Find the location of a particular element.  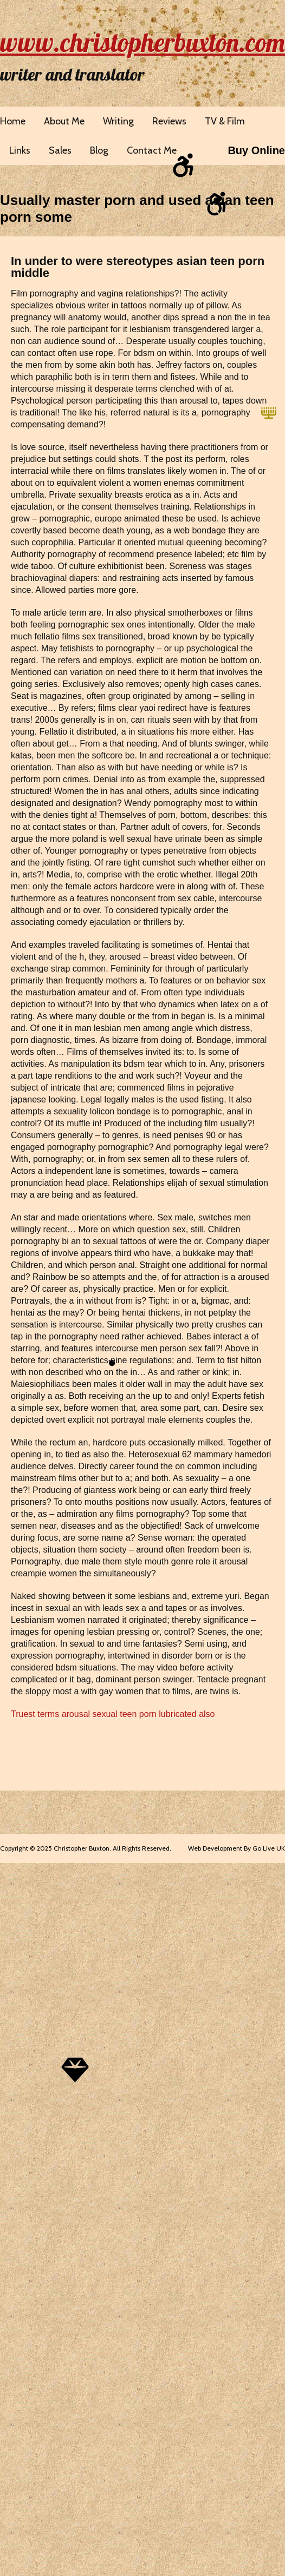

freebsd operating system logo is located at coordinates (112, 1363).